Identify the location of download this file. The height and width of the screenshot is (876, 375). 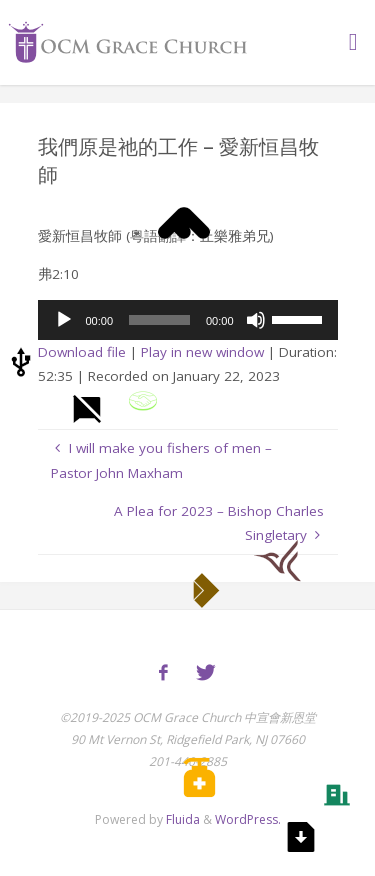
(301, 837).